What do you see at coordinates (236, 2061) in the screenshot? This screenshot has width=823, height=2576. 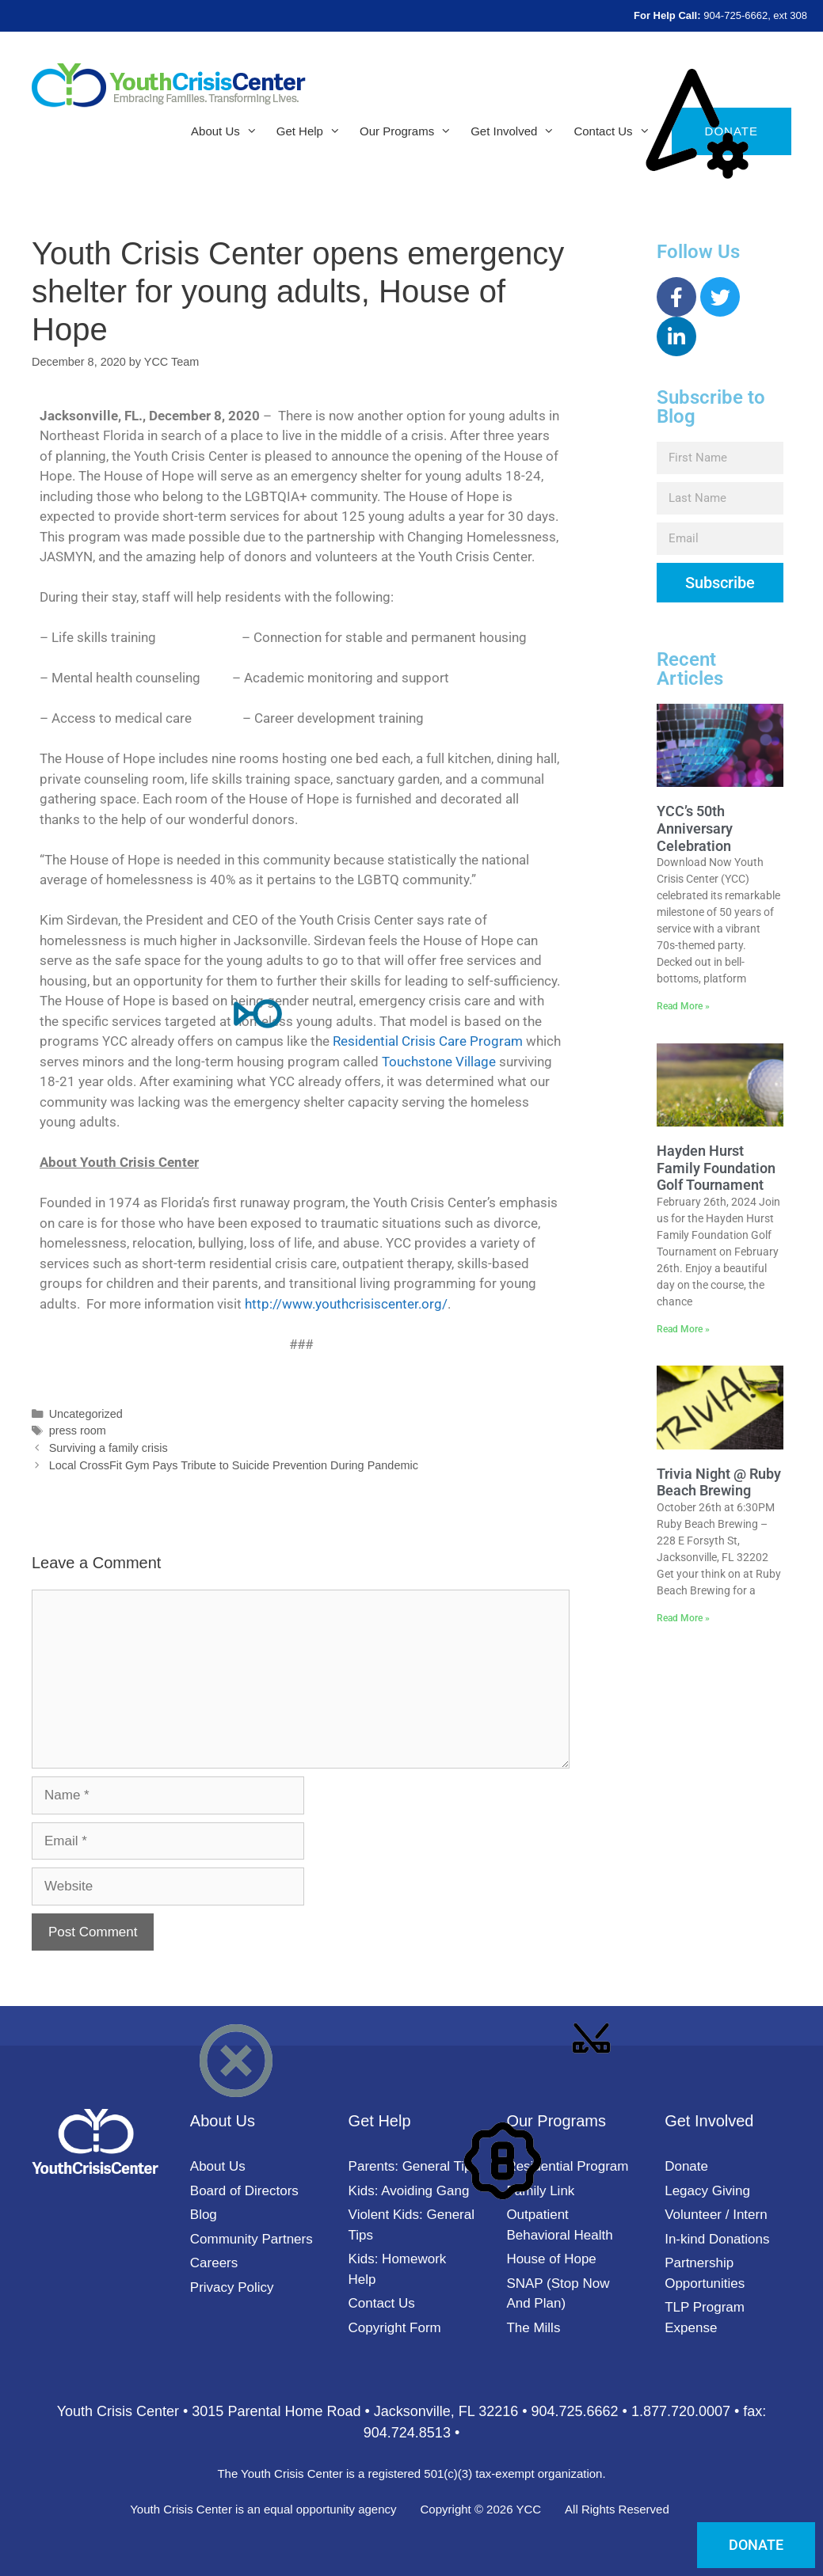 I see `close the current window or dialog` at bounding box center [236, 2061].